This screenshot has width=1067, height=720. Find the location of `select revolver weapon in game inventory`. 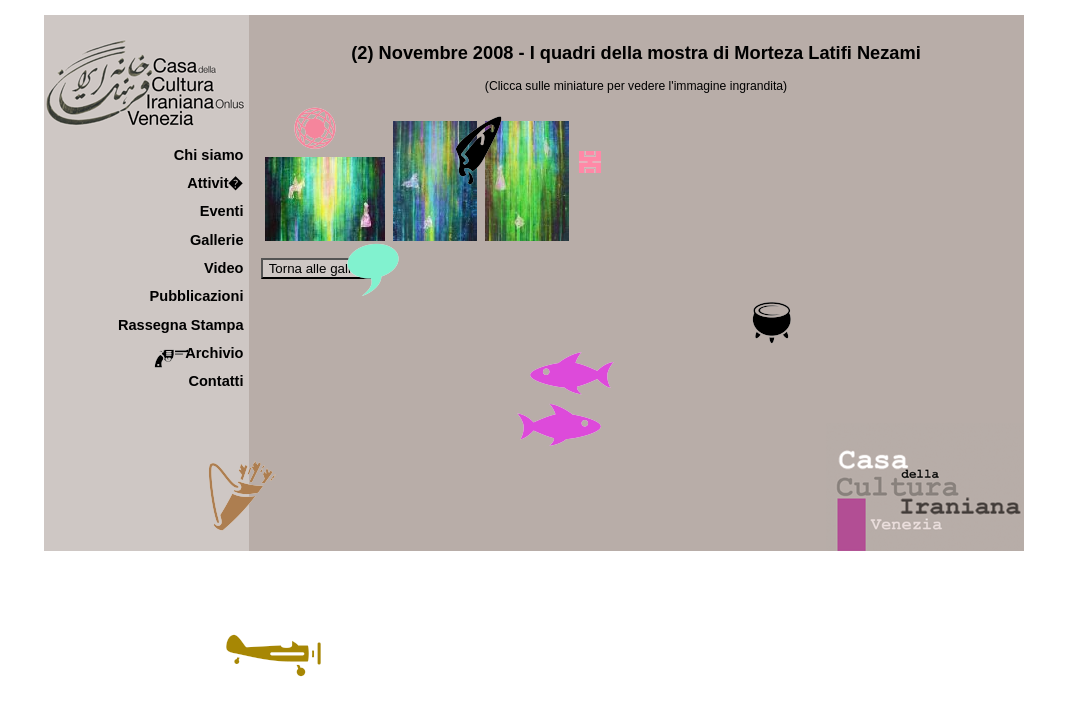

select revolver weapon in game inventory is located at coordinates (171, 358).